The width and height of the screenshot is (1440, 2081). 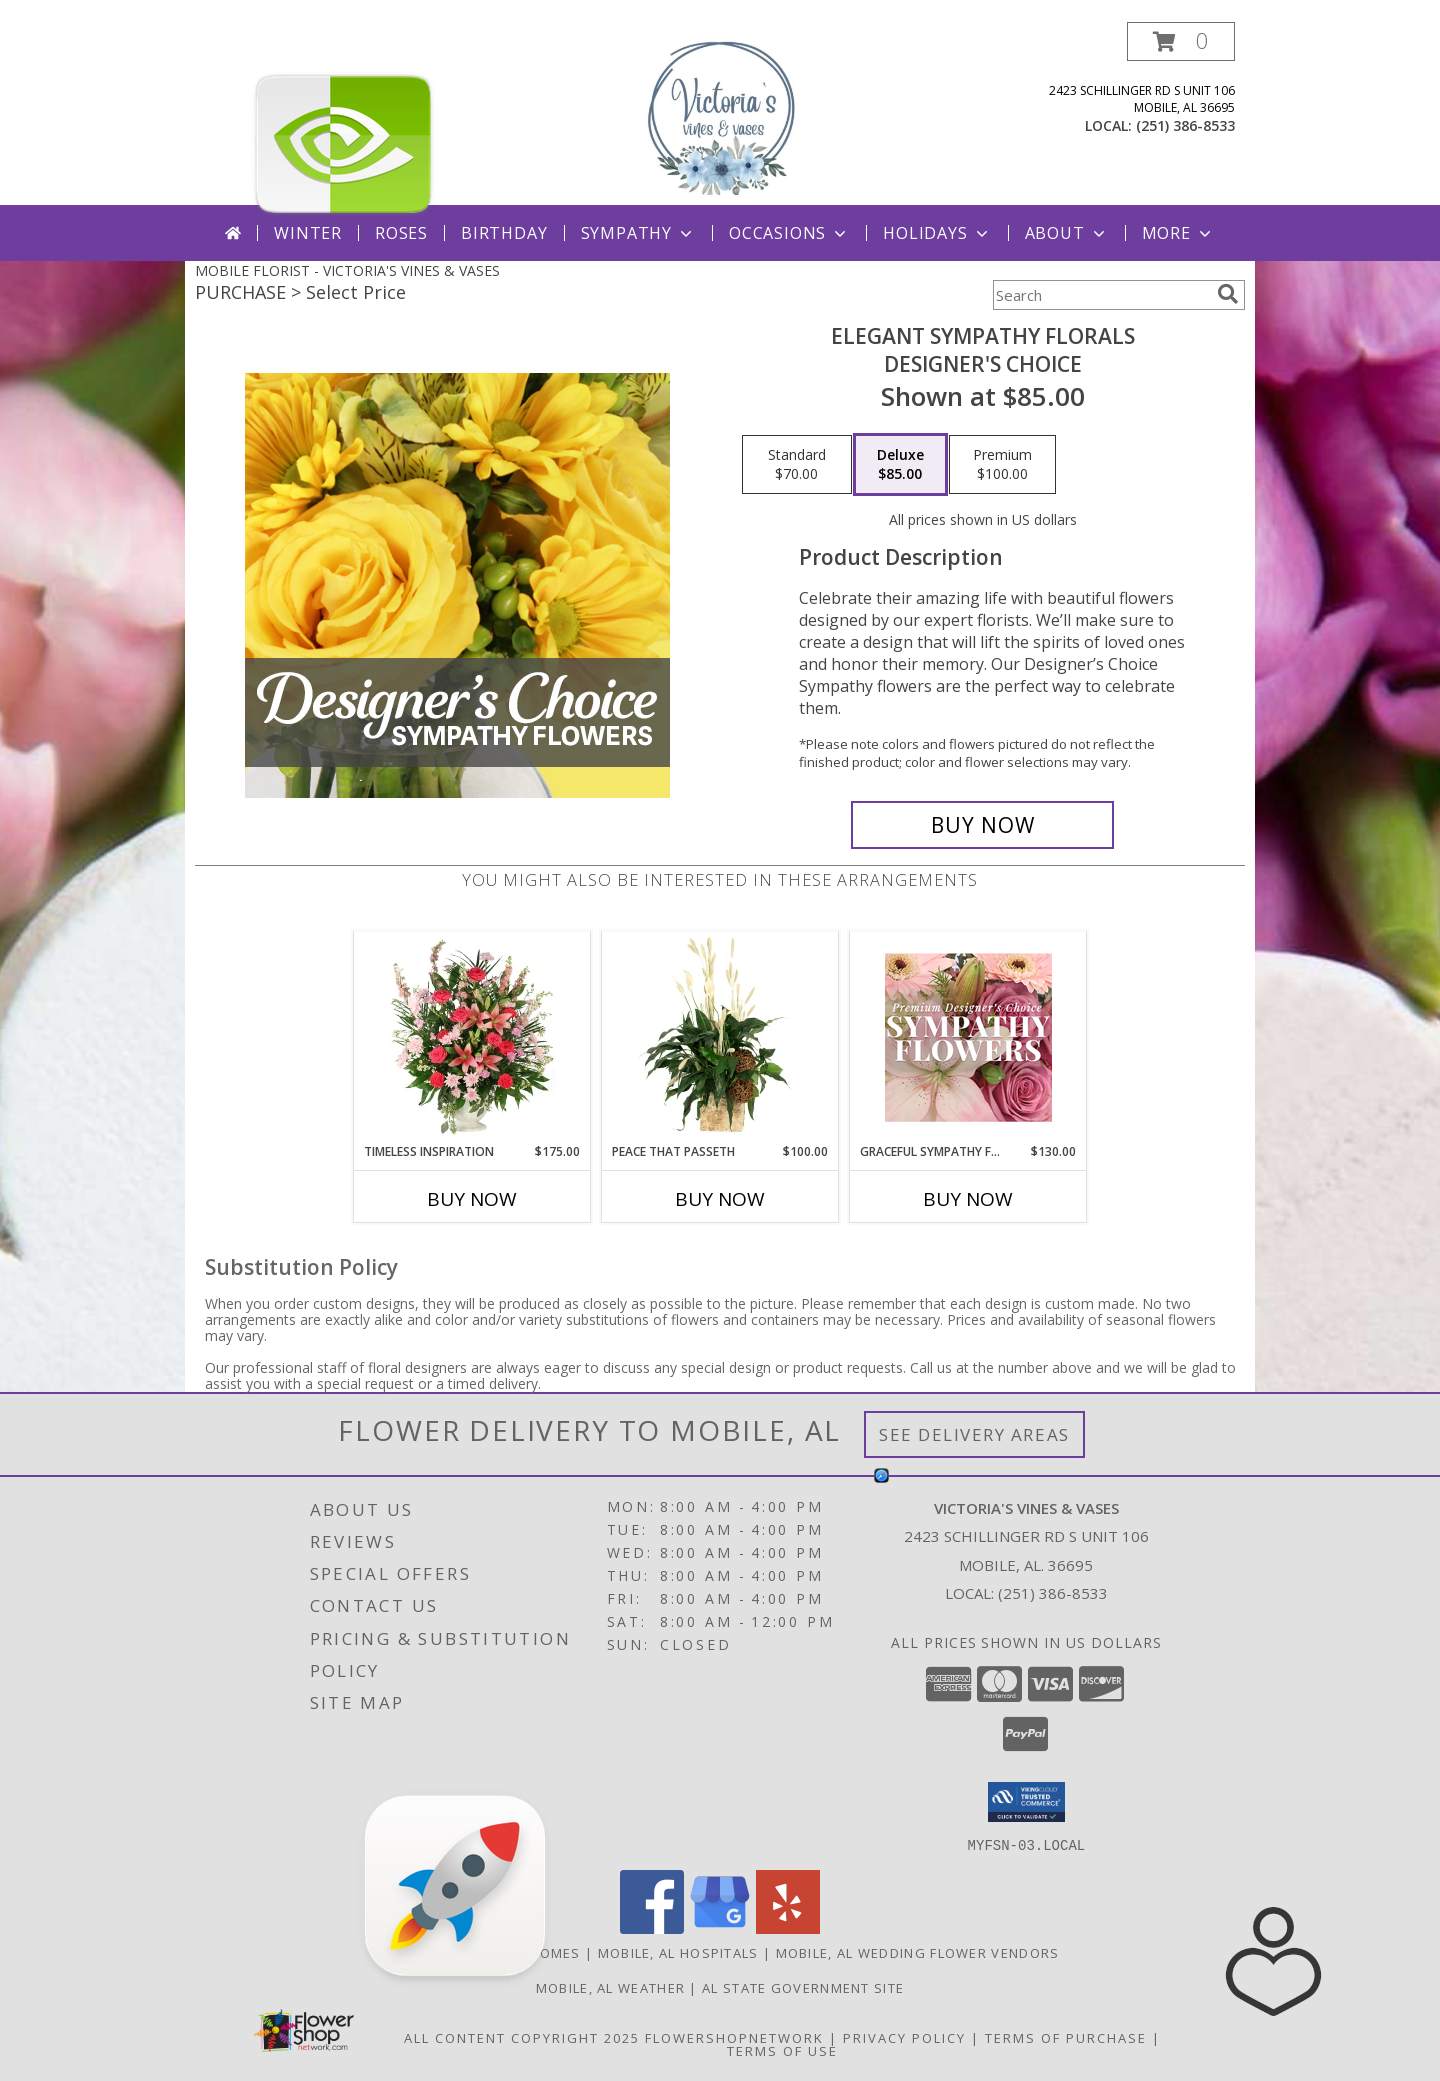 What do you see at coordinates (881, 1475) in the screenshot?
I see `open Safari web browser` at bounding box center [881, 1475].